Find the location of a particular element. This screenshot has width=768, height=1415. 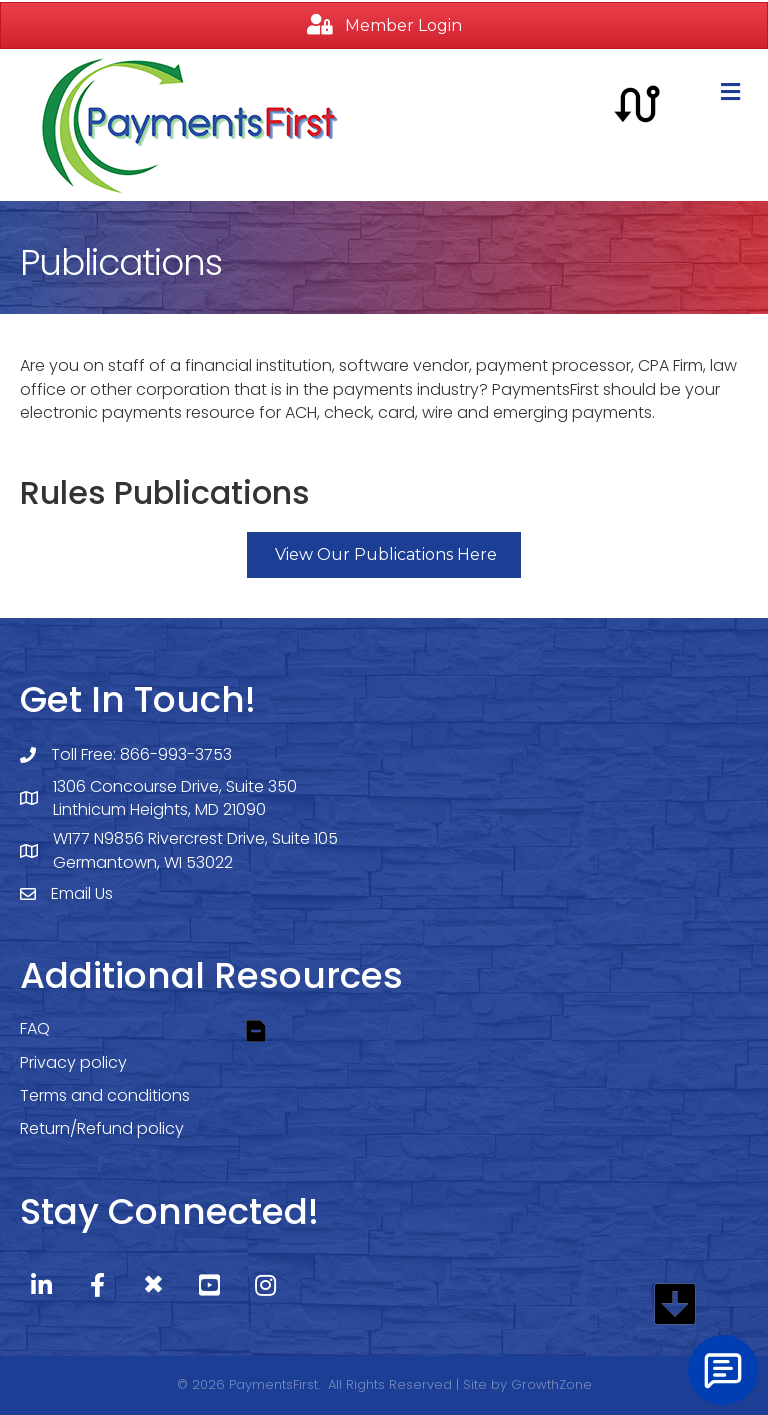

view navigation route between two points is located at coordinates (638, 105).